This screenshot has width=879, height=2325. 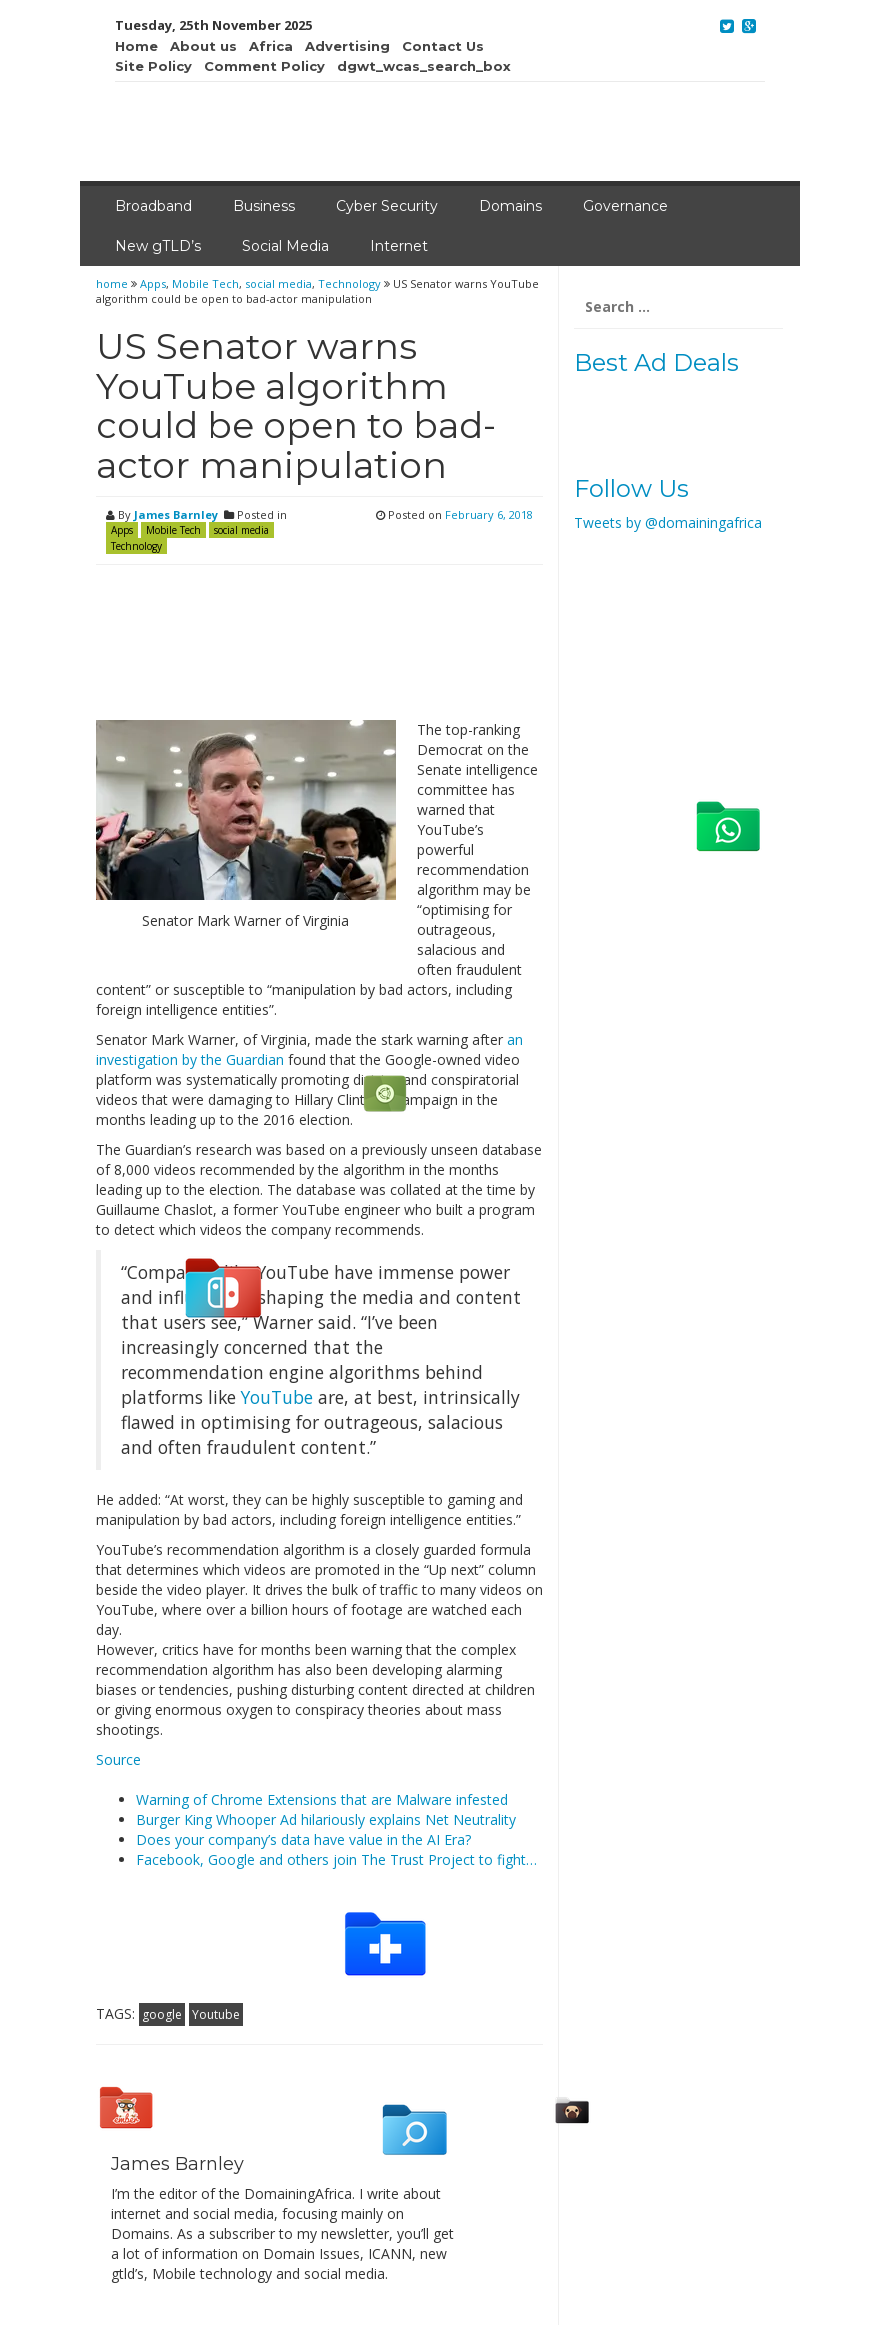 What do you see at coordinates (126, 2109) in the screenshot?
I see `folder containing Ember.js project files` at bounding box center [126, 2109].